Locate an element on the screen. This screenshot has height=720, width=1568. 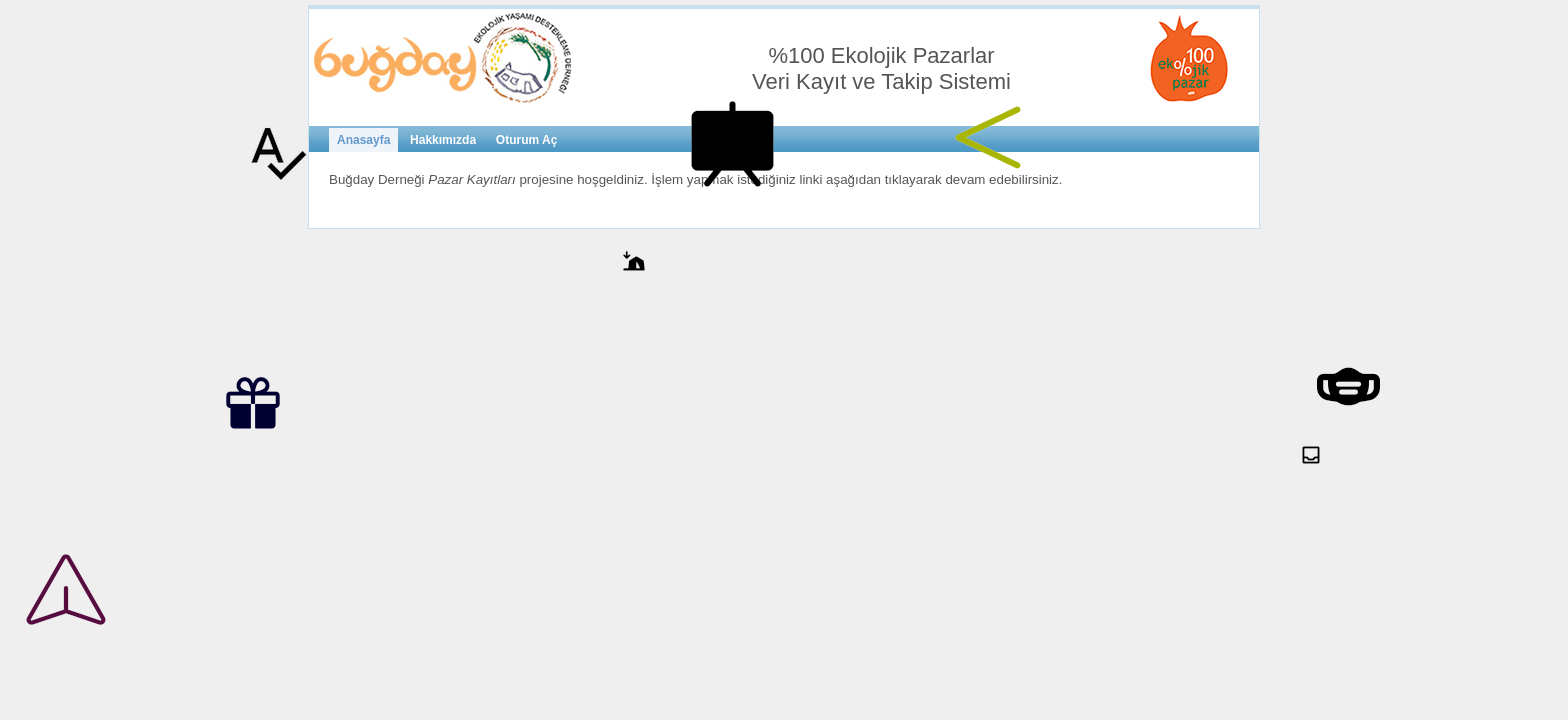
start or view a presentation is located at coordinates (732, 145).